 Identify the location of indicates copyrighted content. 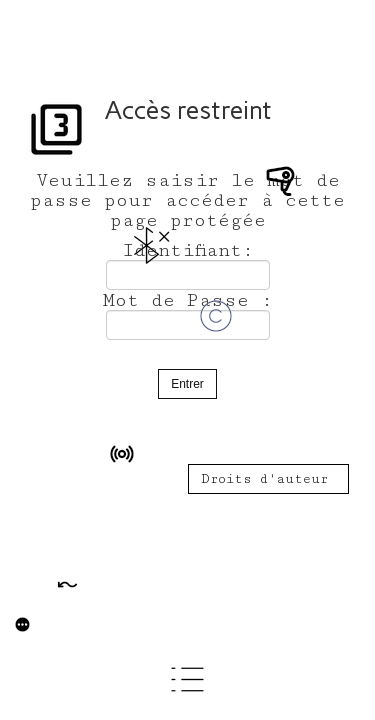
(216, 316).